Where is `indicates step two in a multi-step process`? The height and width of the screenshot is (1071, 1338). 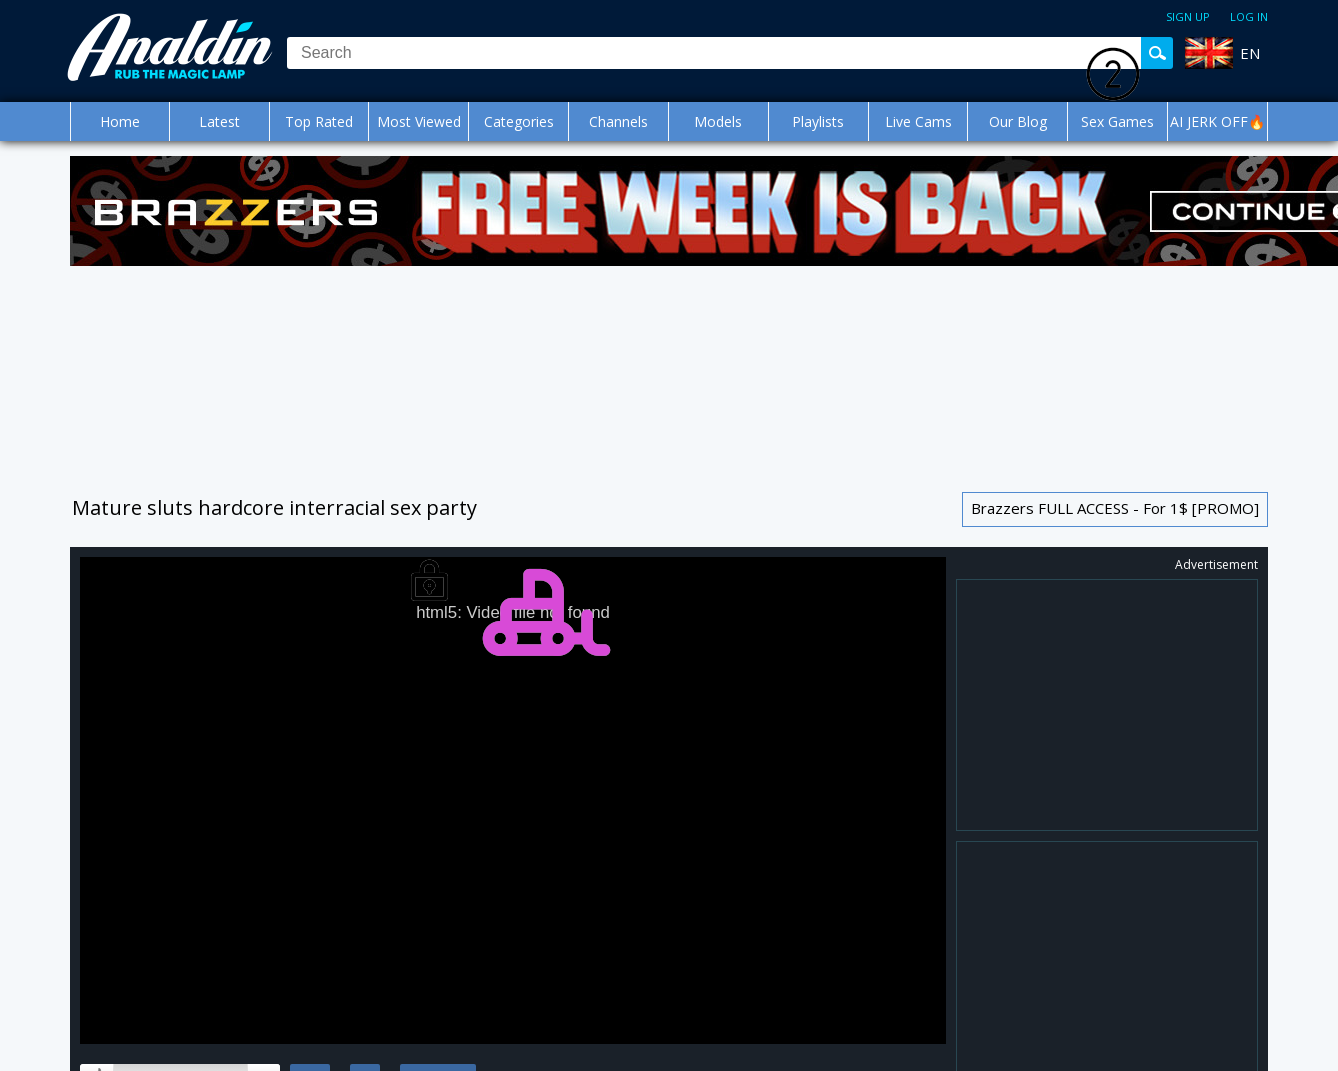
indicates step two in a multi-step process is located at coordinates (1113, 74).